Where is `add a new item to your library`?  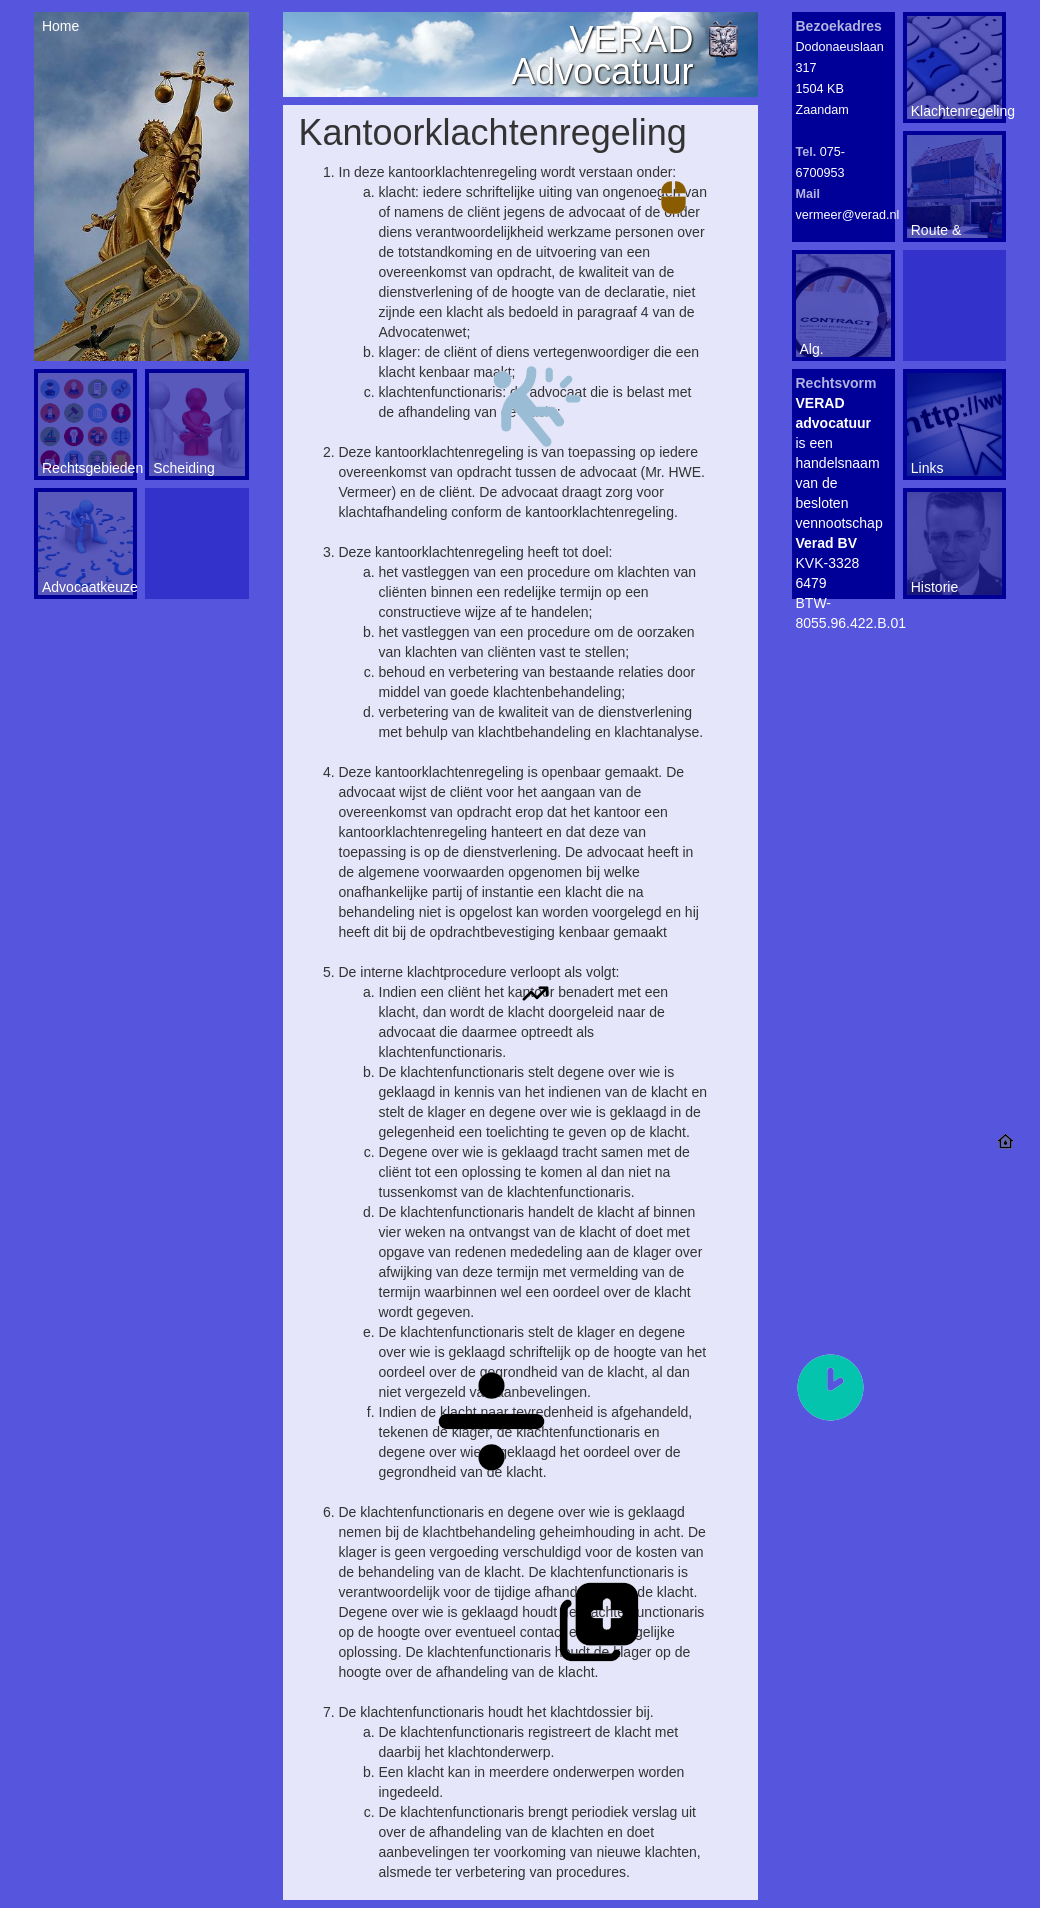 add a new item to your library is located at coordinates (599, 1622).